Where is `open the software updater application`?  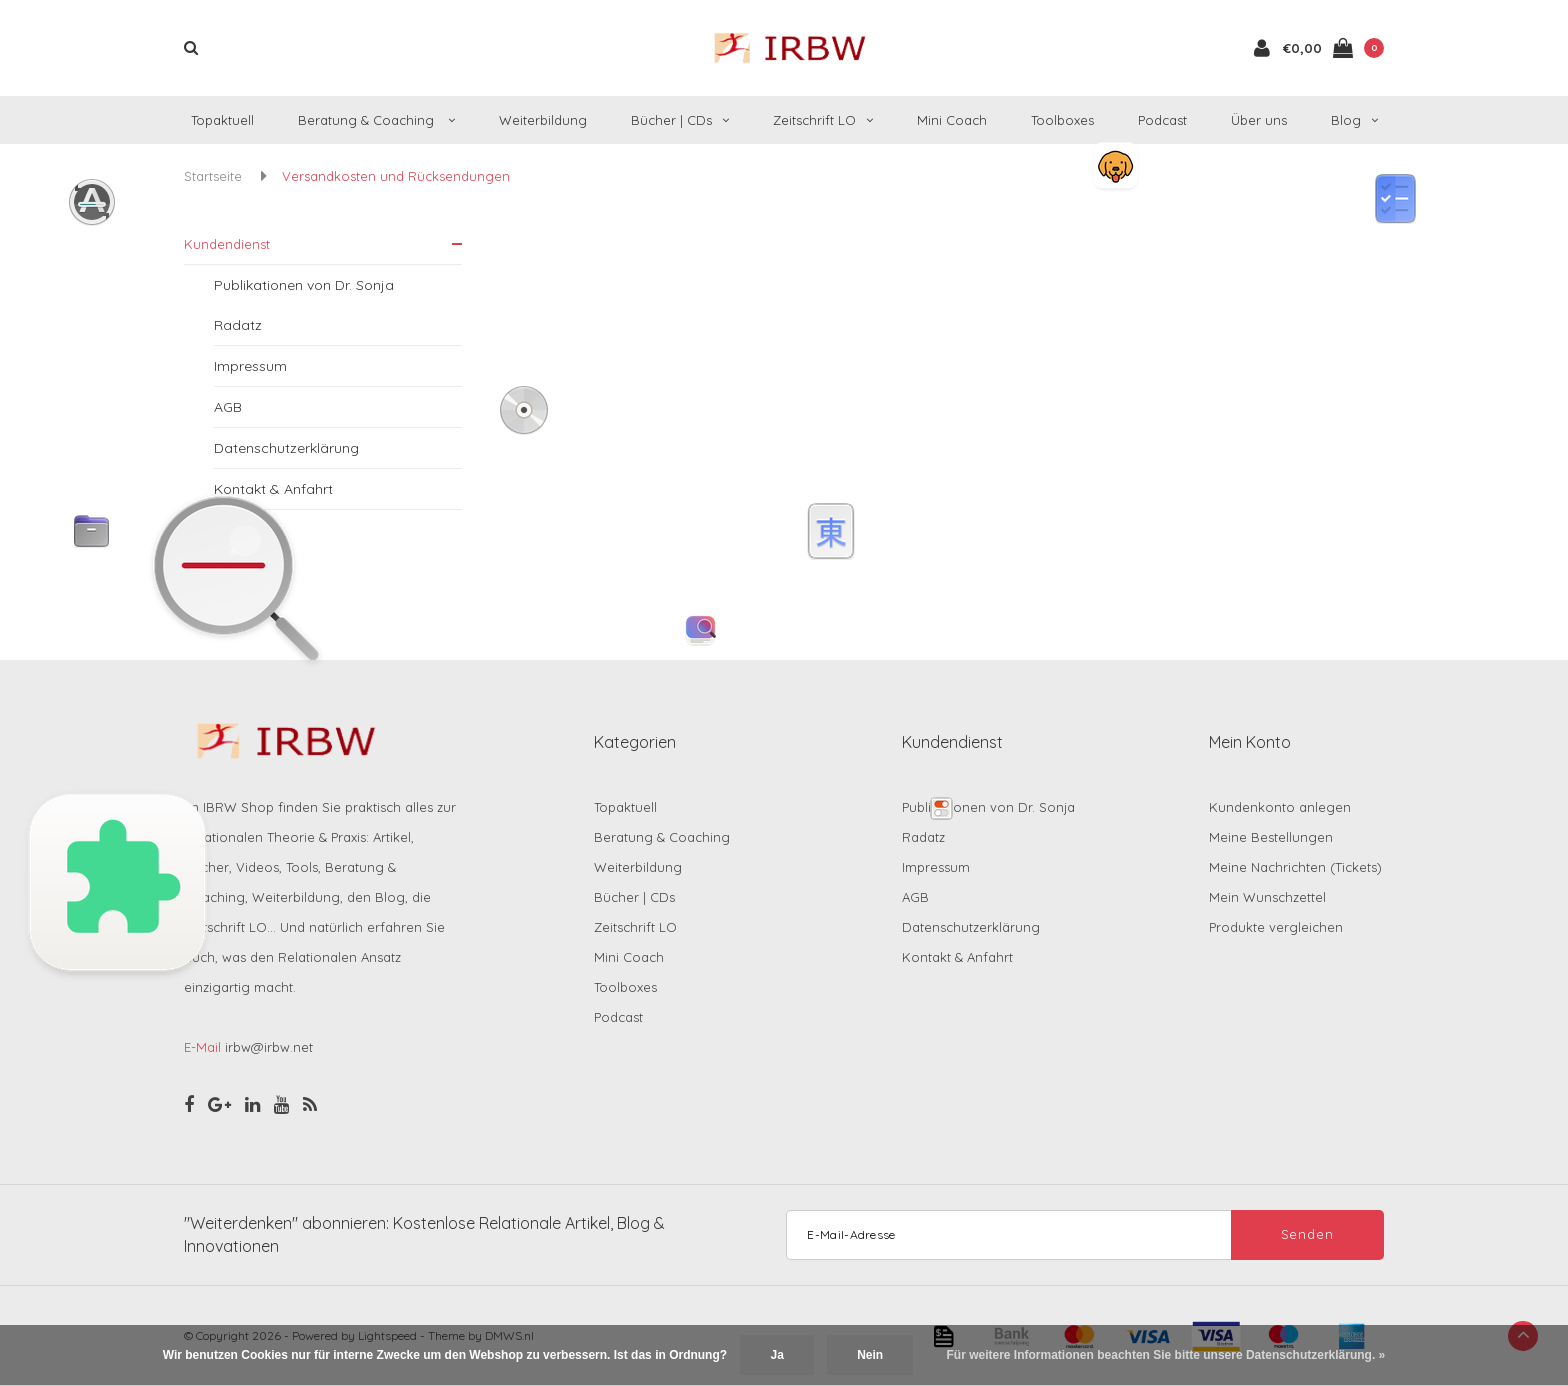
open the software updater application is located at coordinates (92, 202).